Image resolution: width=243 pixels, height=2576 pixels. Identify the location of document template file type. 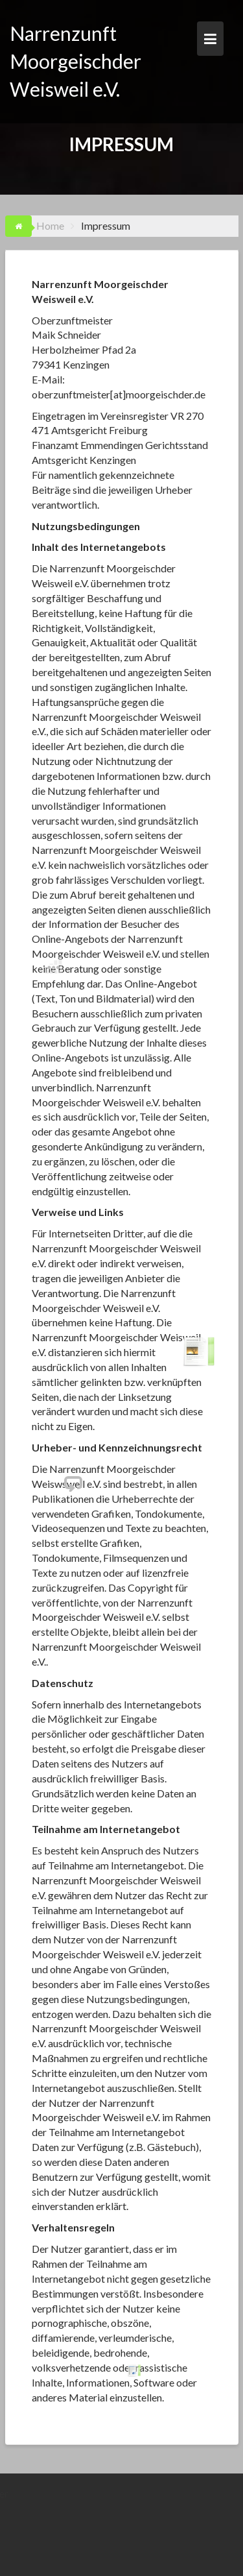
(198, 1351).